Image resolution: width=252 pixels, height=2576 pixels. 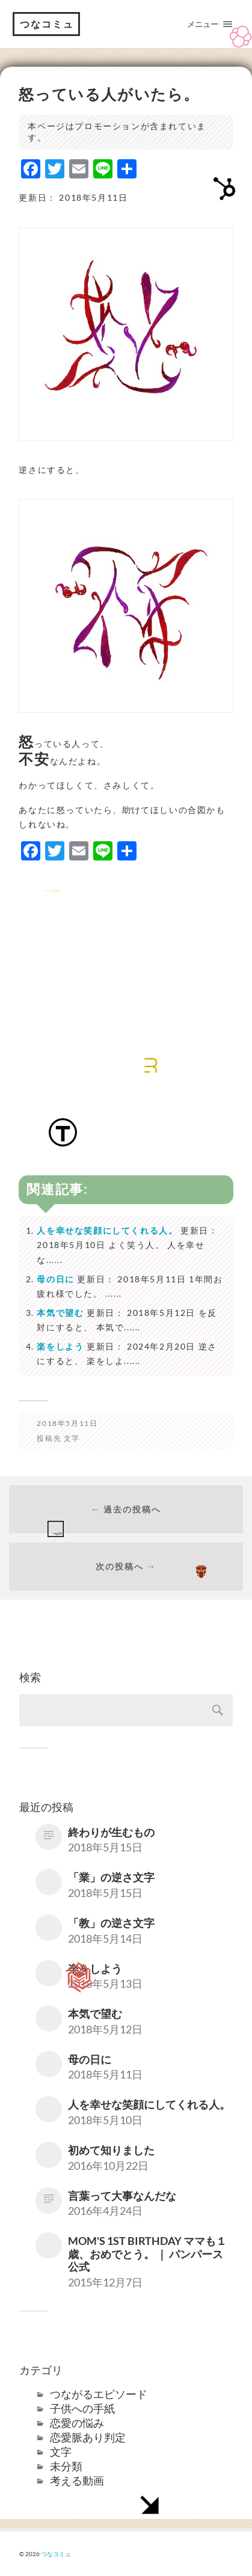 I want to click on google bigtable service logo, so click(x=79, y=1977).